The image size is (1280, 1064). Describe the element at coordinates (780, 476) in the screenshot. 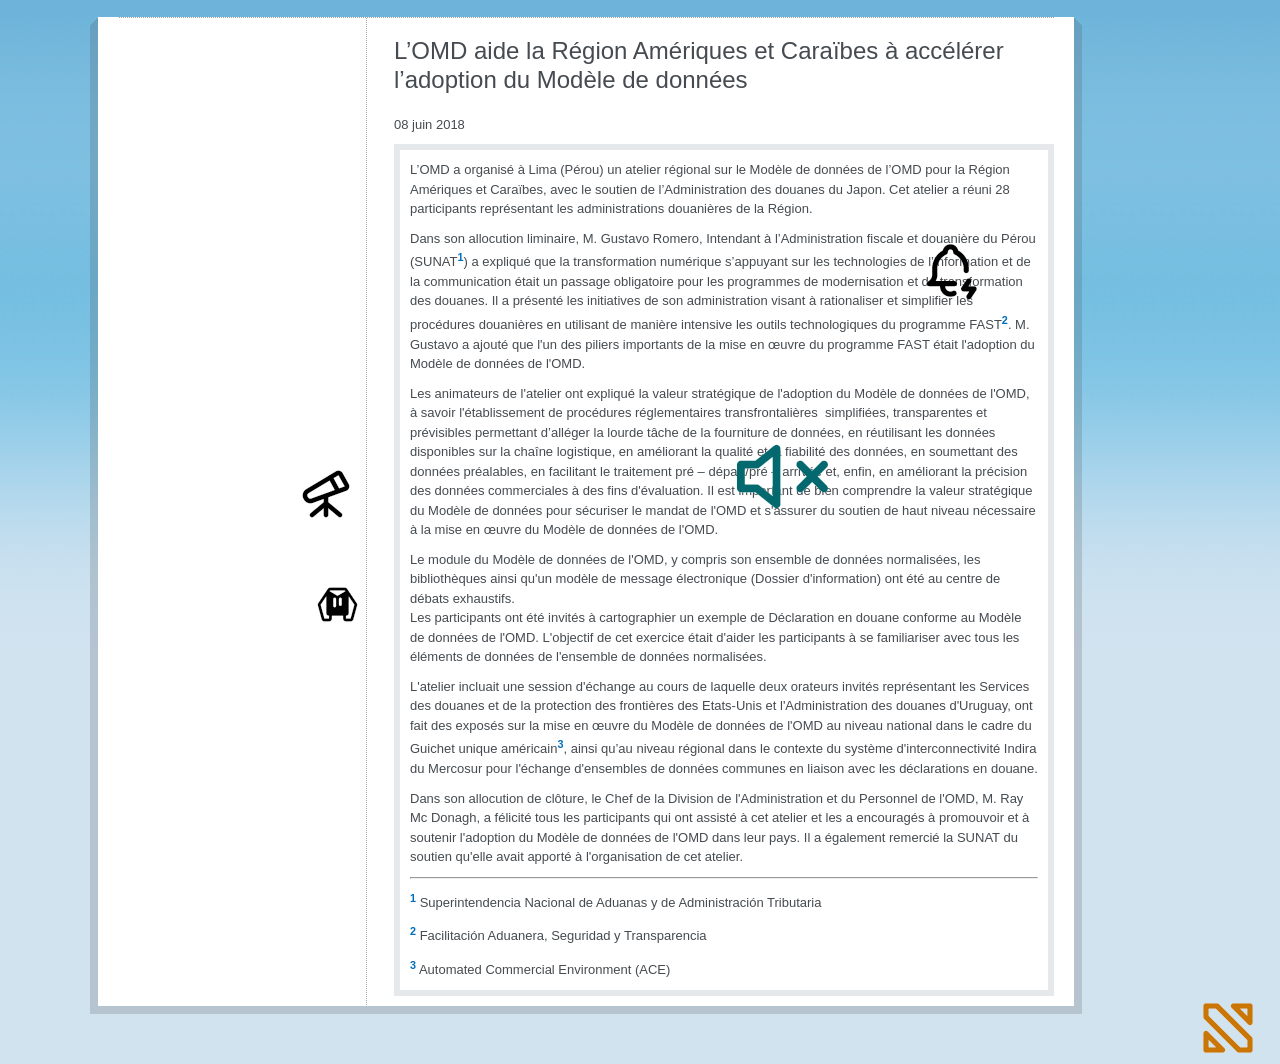

I see `mute audio or sound` at that location.